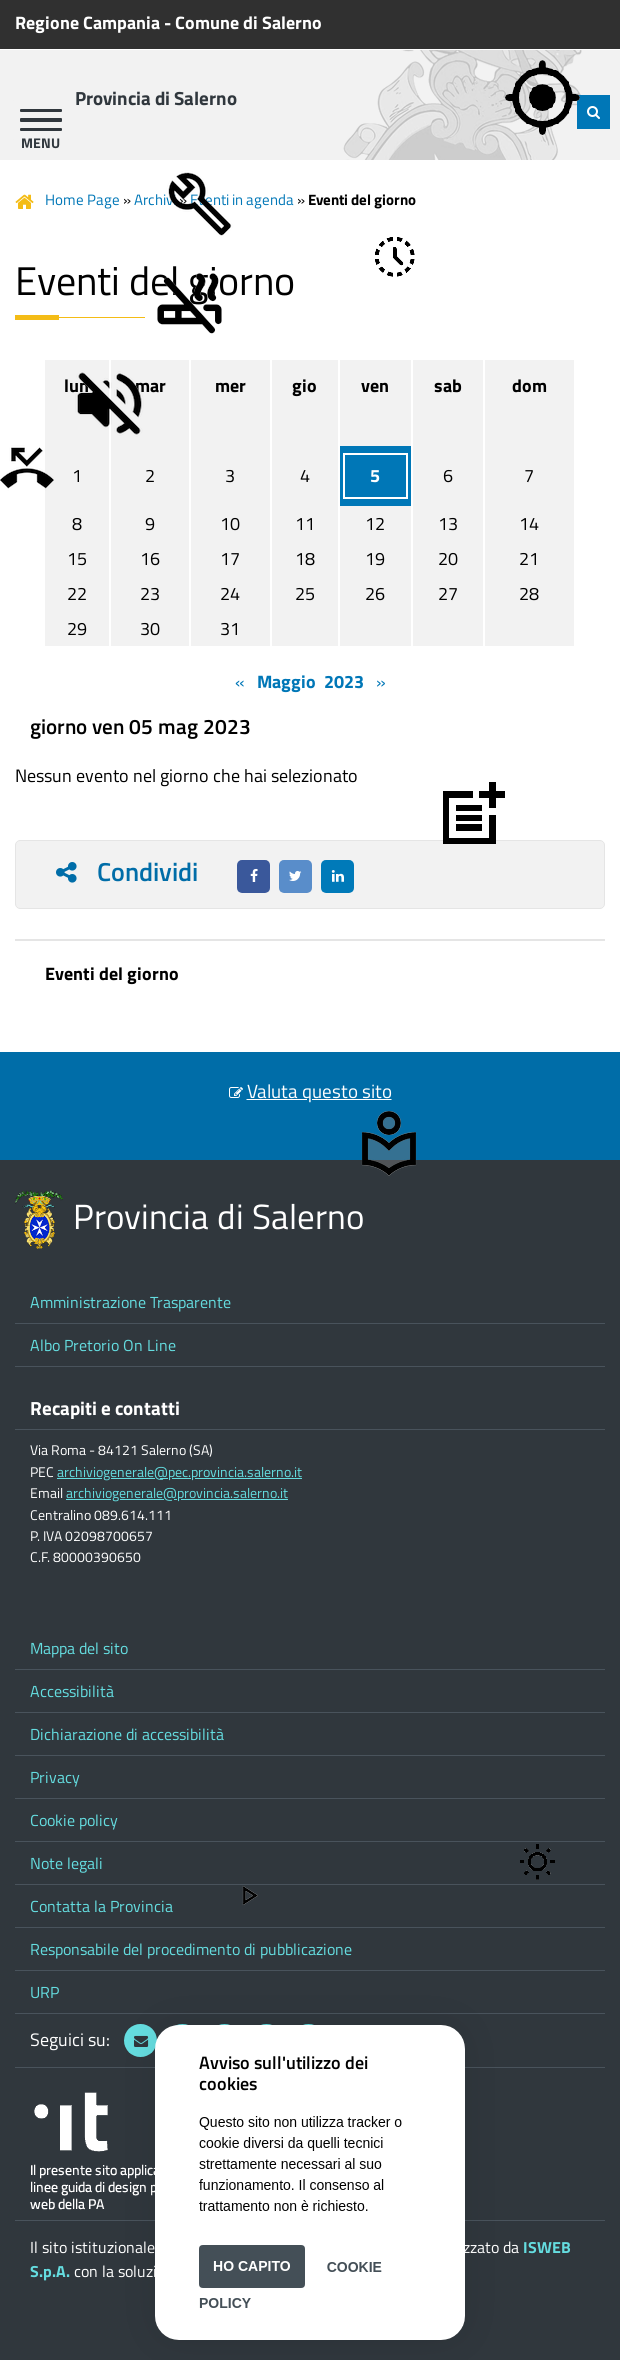 The image size is (620, 2360). Describe the element at coordinates (248, 1895) in the screenshot. I see `play media content` at that location.